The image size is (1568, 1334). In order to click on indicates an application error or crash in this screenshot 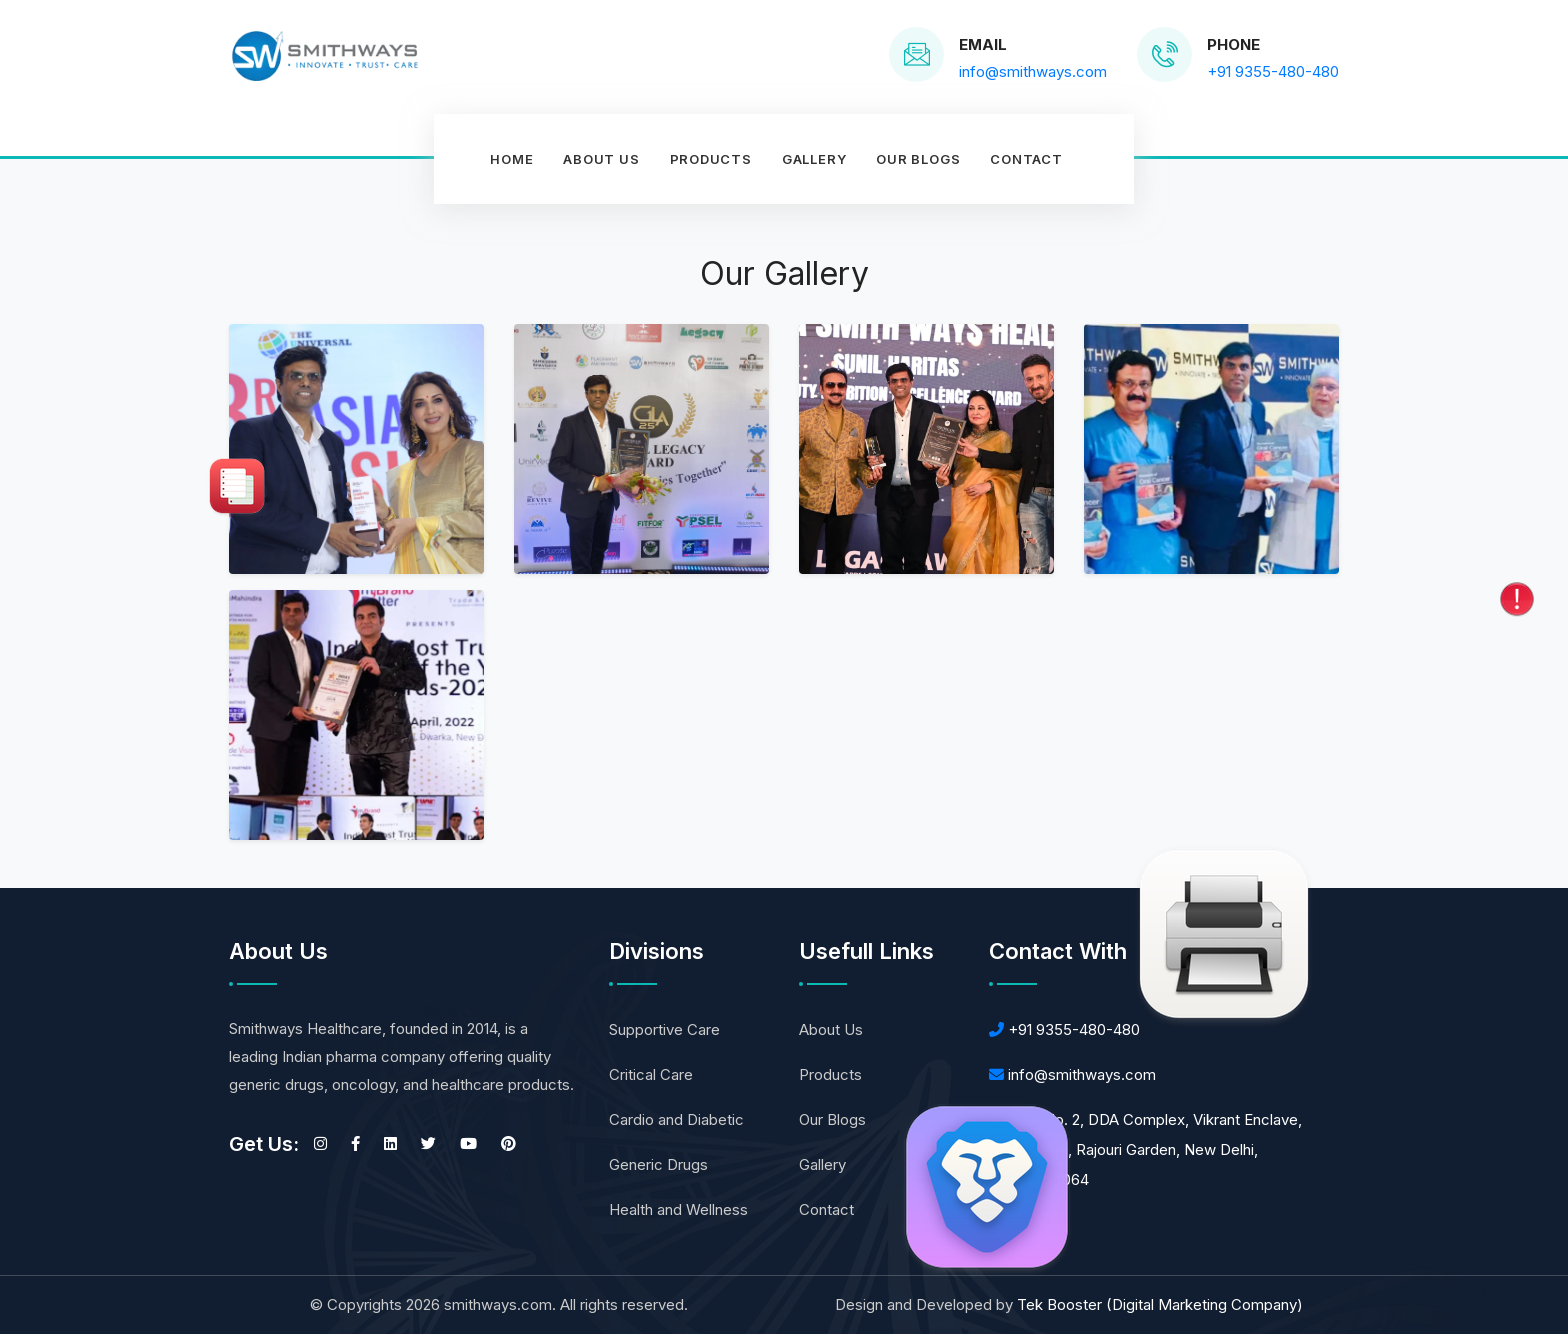, I will do `click(1517, 599)`.